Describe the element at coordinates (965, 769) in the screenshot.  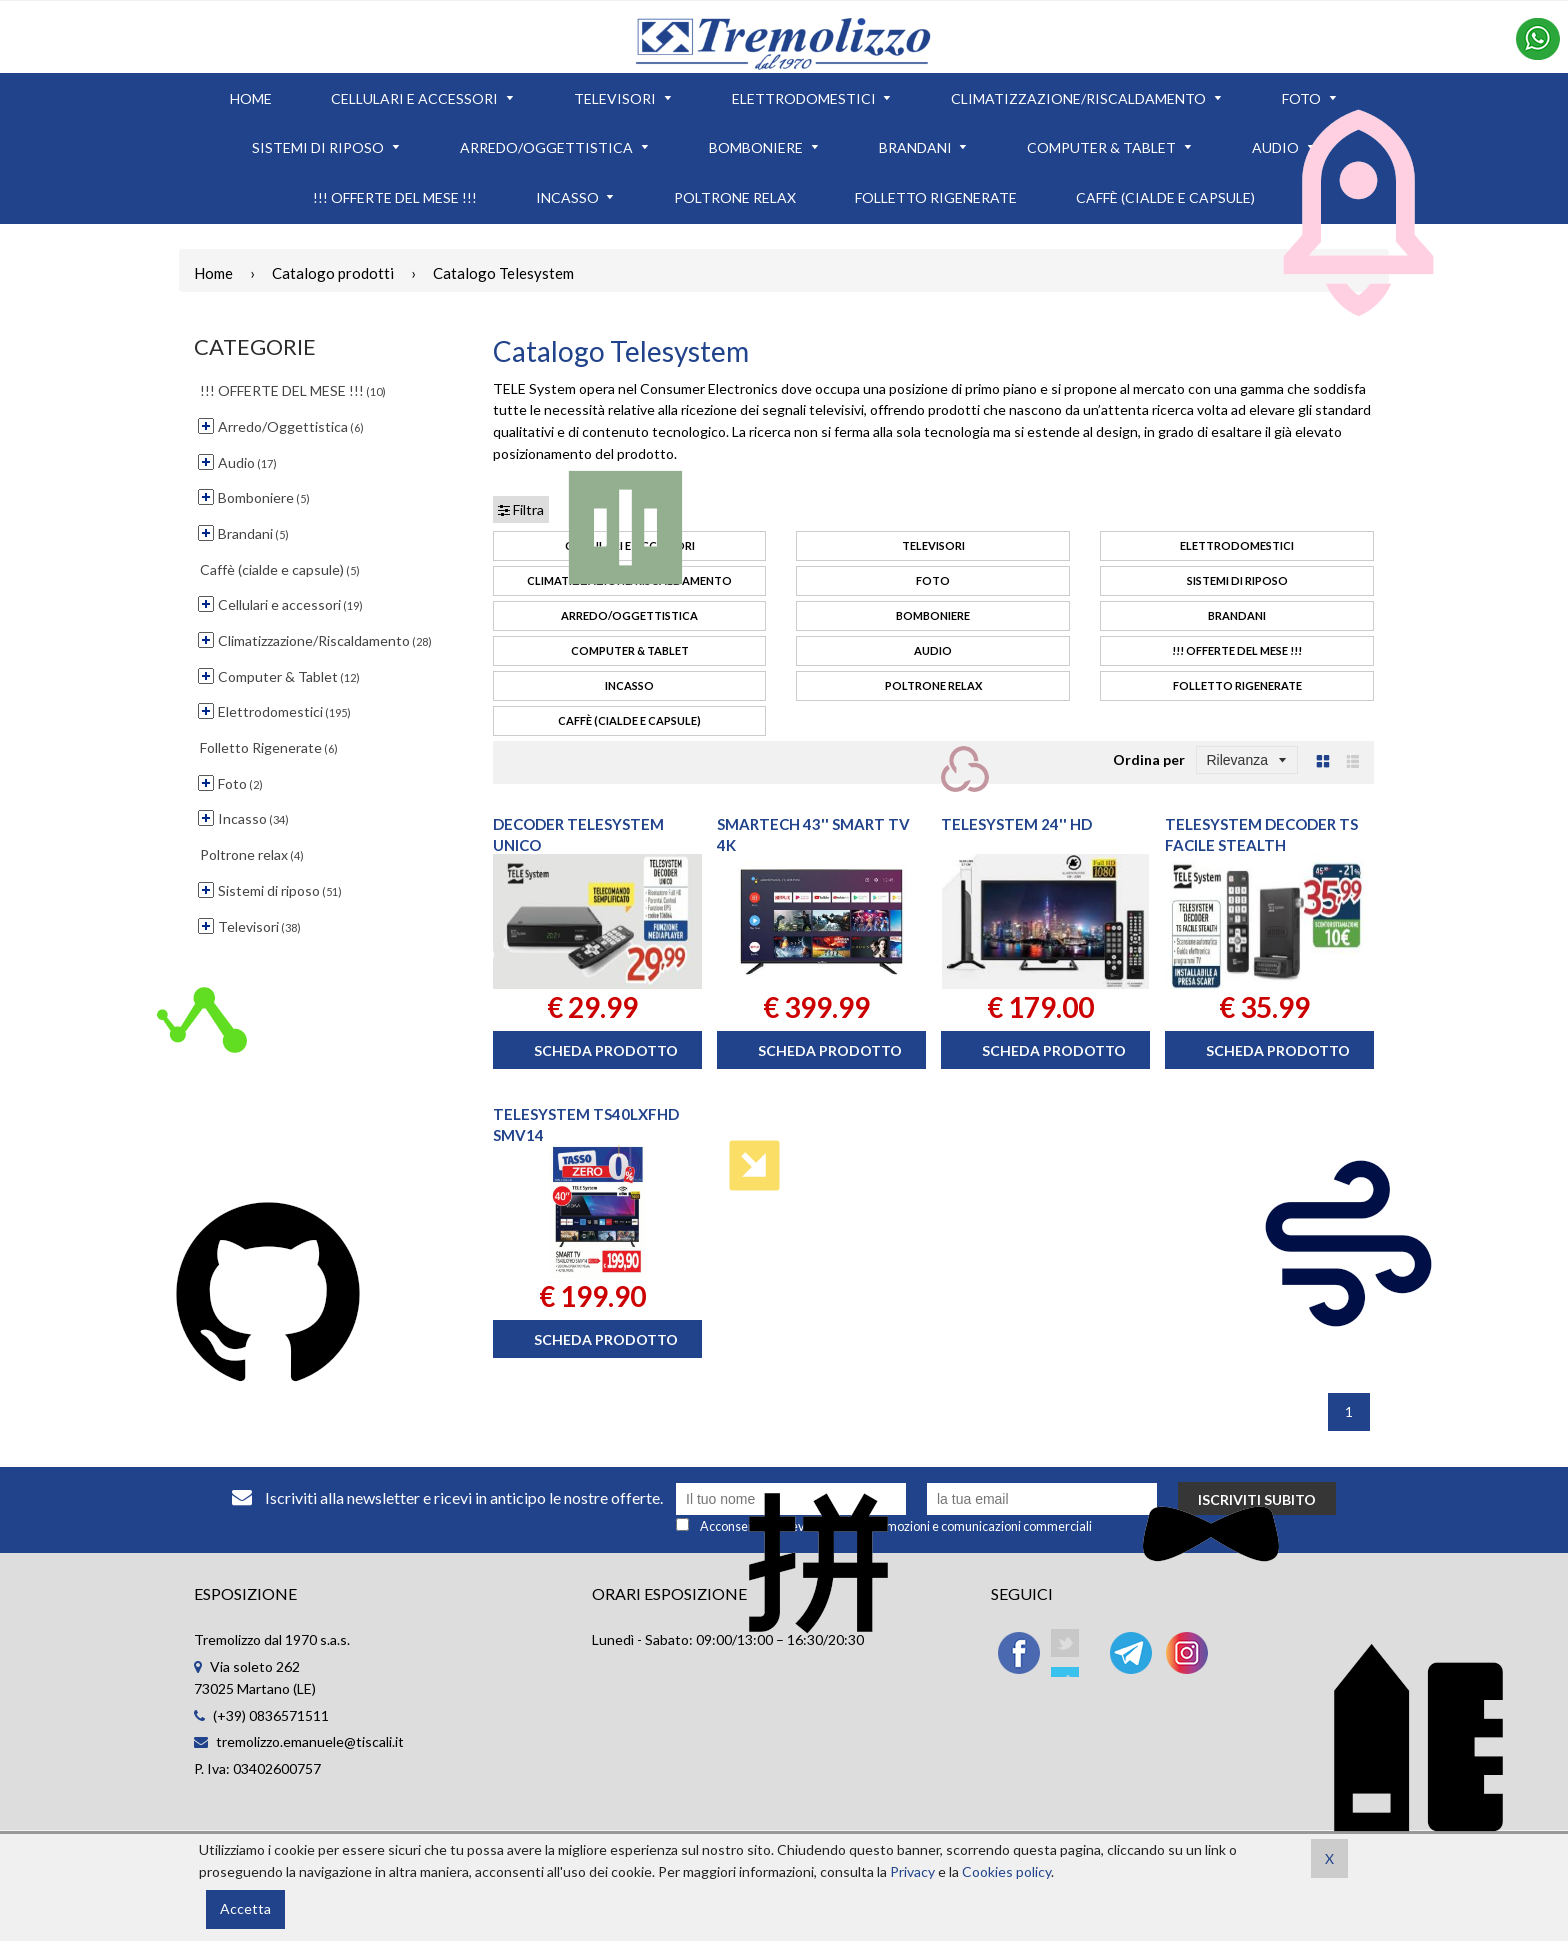
I see `countingworks pro app or service logo` at that location.